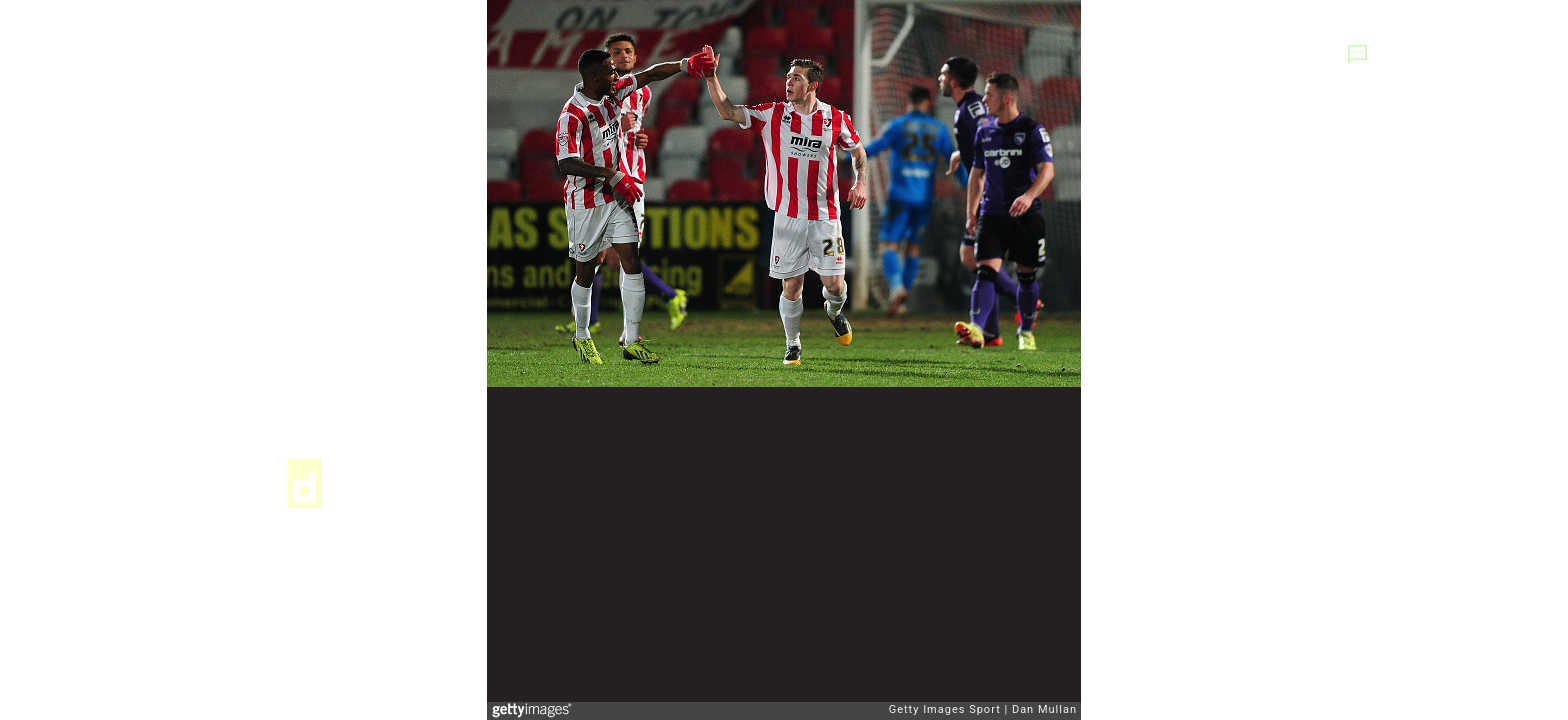 This screenshot has width=1568, height=720. What do you see at coordinates (1357, 53) in the screenshot?
I see `open messaging or chat` at bounding box center [1357, 53].